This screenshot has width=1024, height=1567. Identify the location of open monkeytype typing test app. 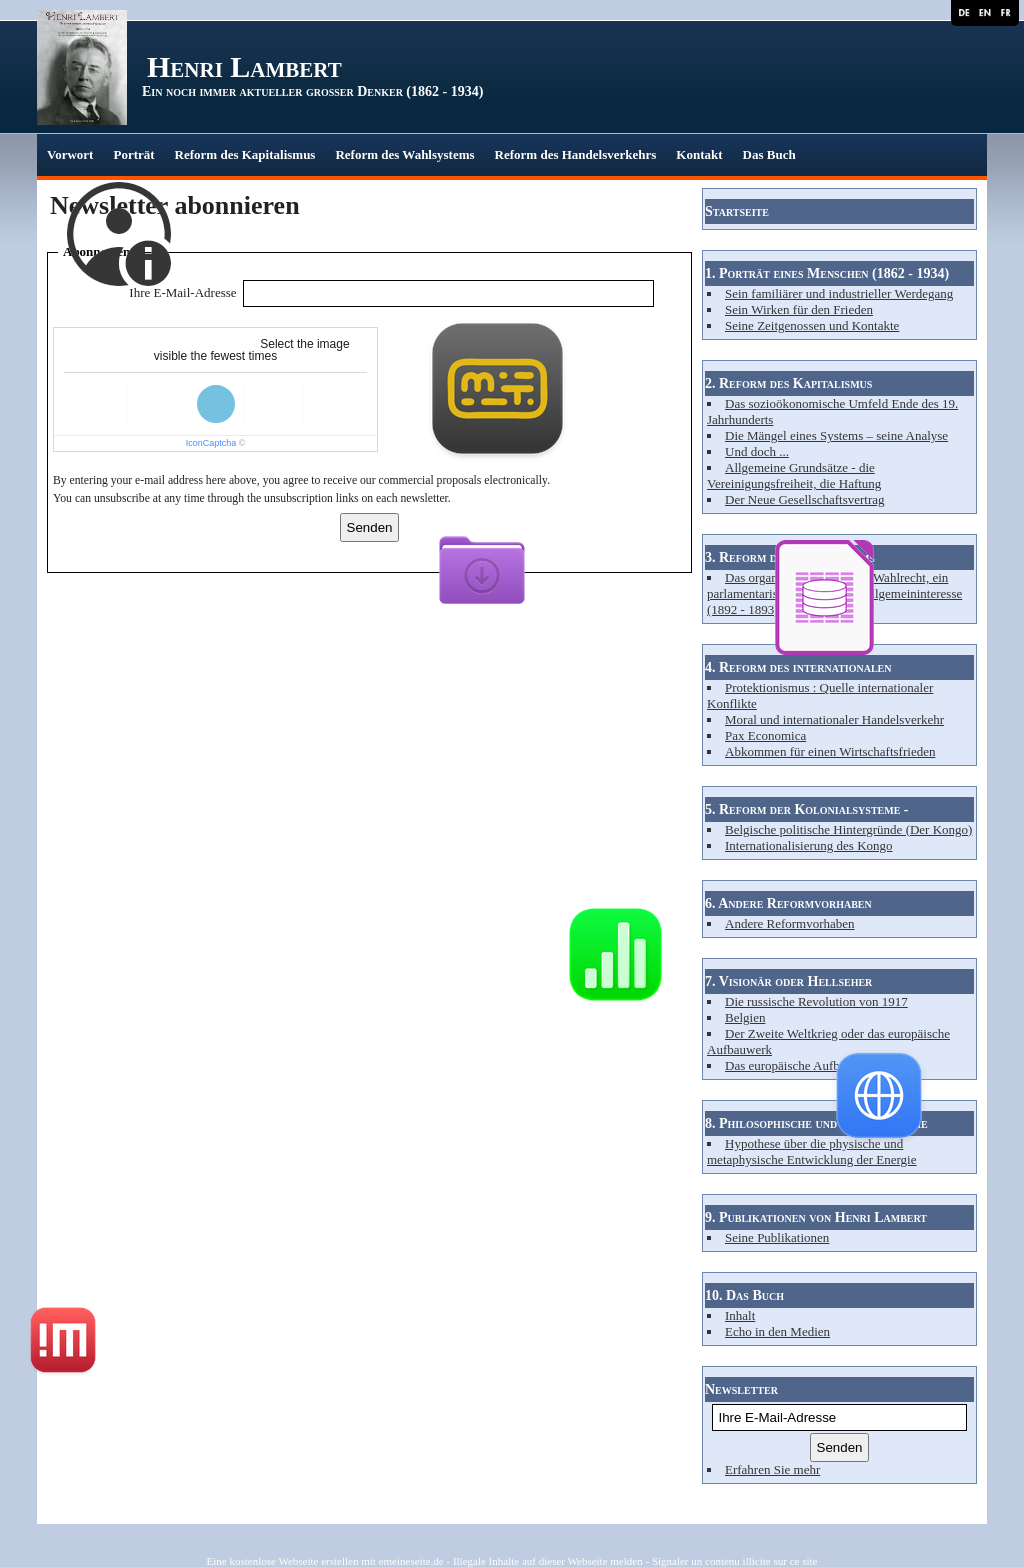
(497, 388).